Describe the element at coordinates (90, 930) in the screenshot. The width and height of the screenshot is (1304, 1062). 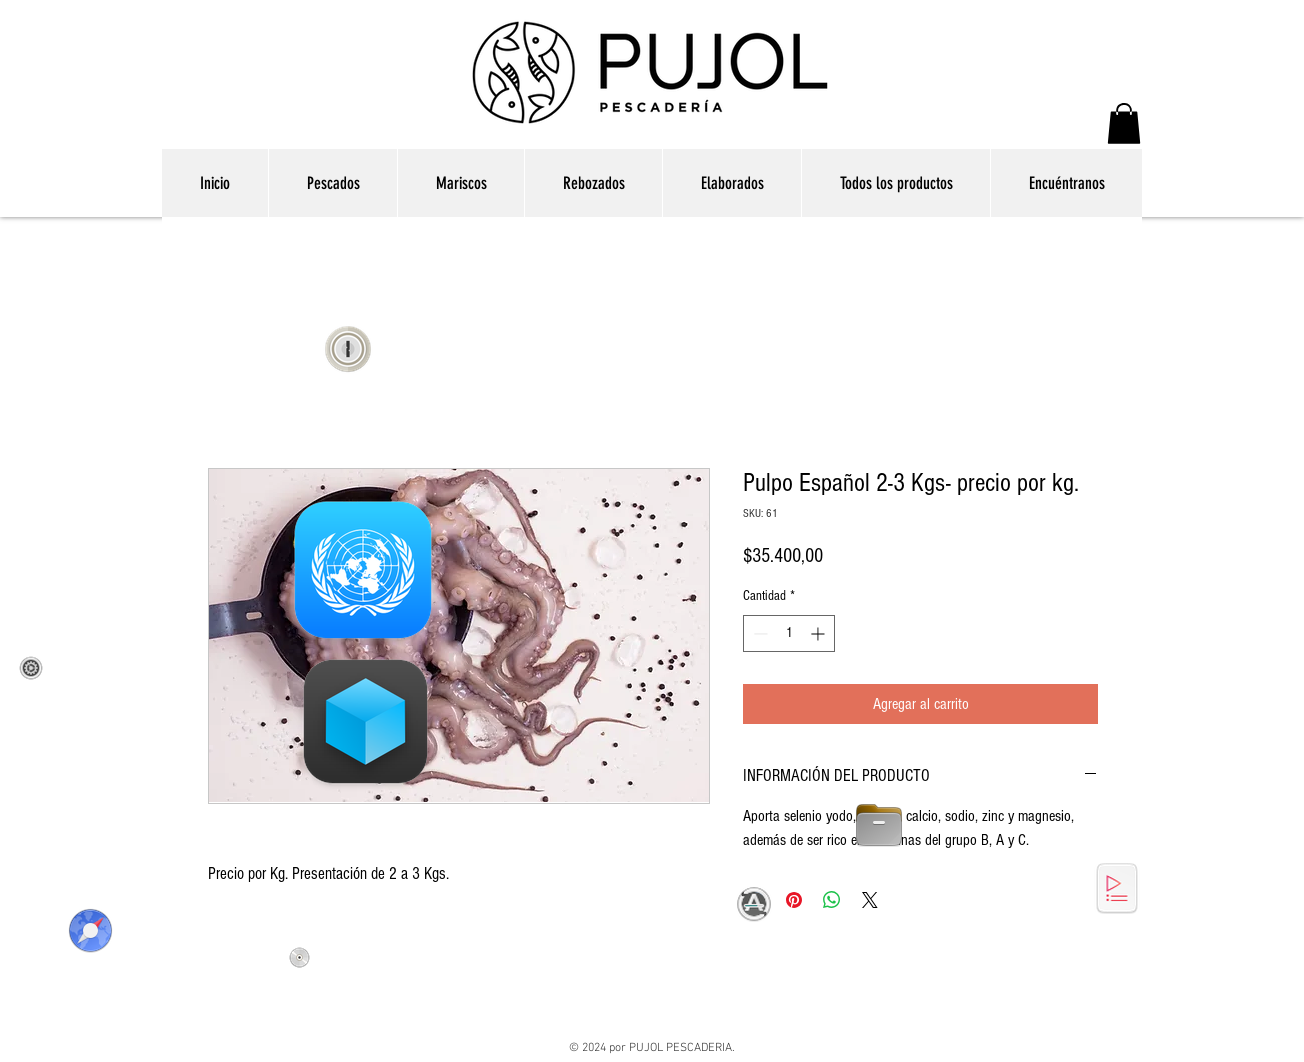
I see `open web browser application` at that location.